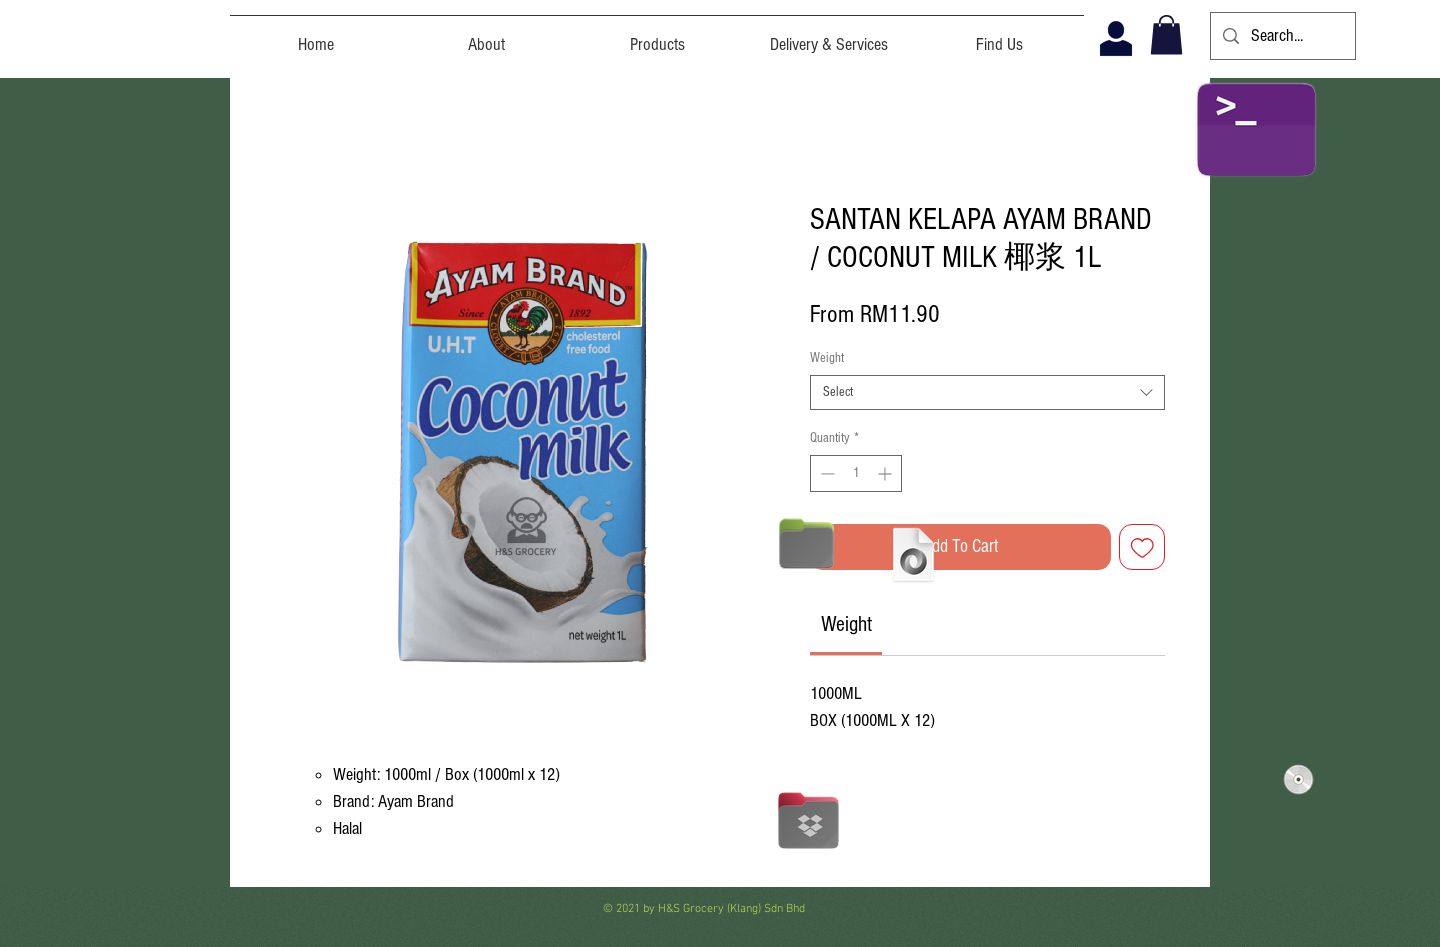  Describe the element at coordinates (808, 820) in the screenshot. I see `open your dropbox synced folder` at that location.